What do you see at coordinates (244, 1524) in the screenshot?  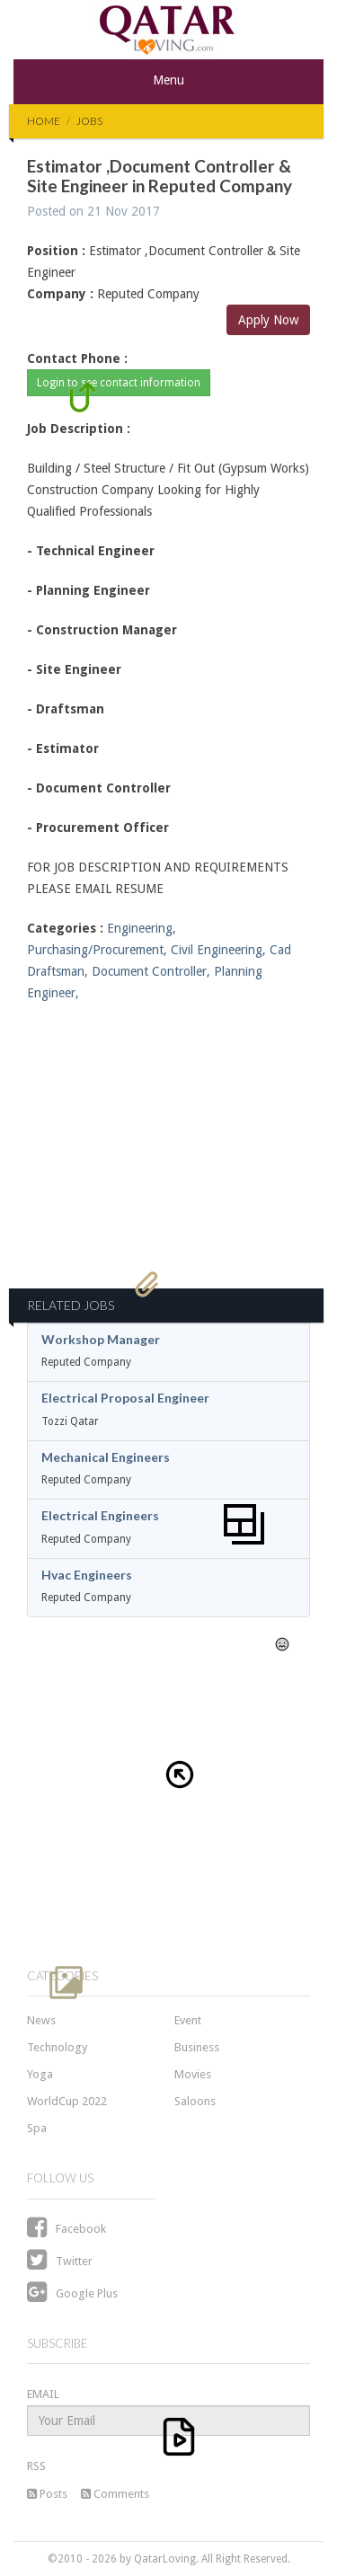 I see `create a backup of table data` at bounding box center [244, 1524].